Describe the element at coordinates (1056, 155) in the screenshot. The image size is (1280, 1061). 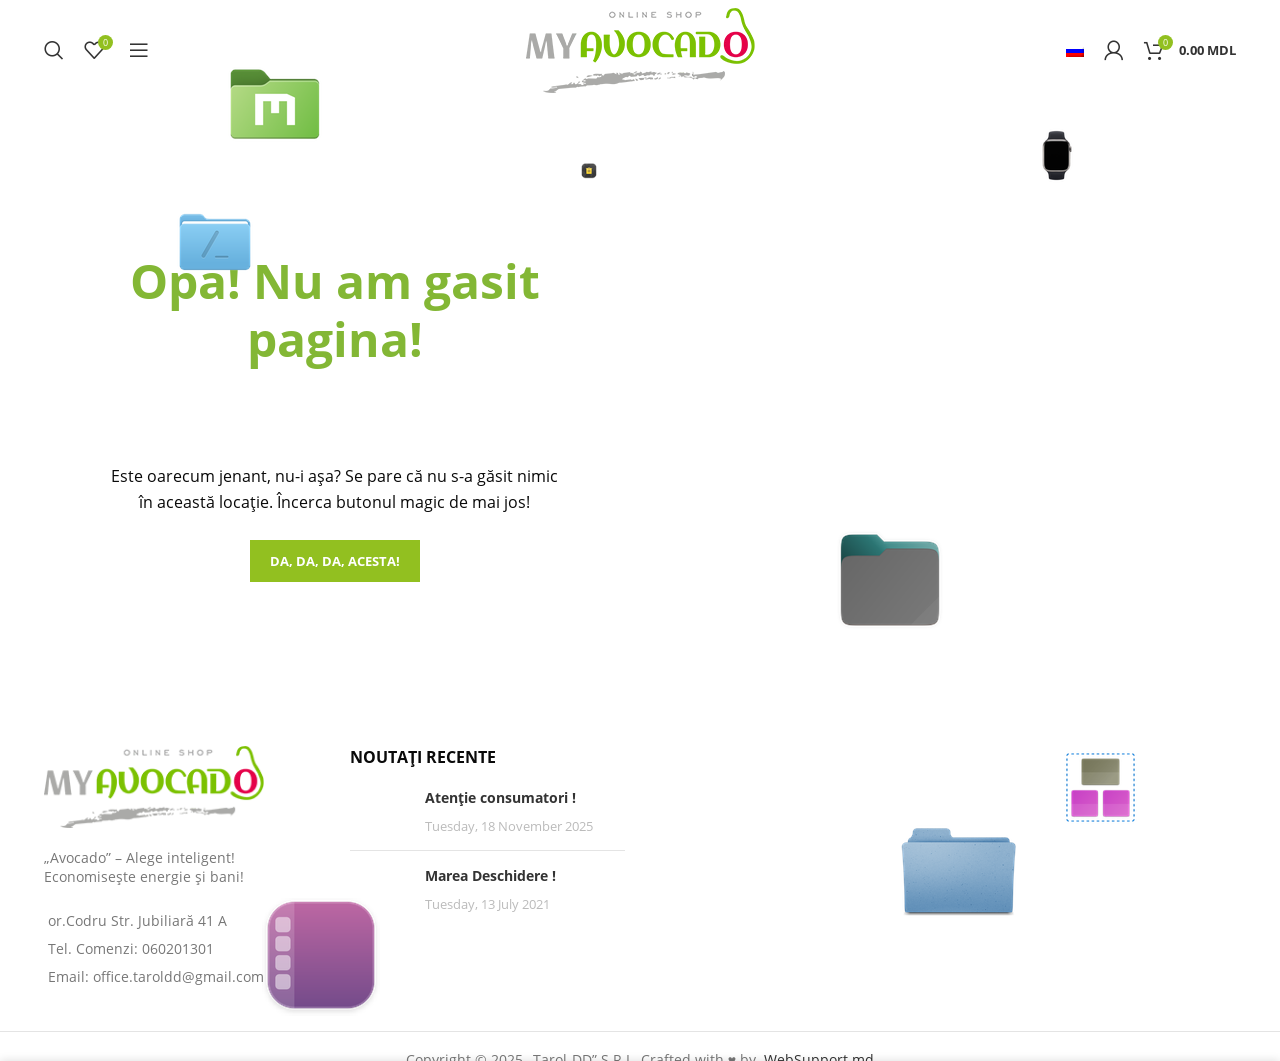
I see `apple watch series 7 or 8 device icon` at that location.